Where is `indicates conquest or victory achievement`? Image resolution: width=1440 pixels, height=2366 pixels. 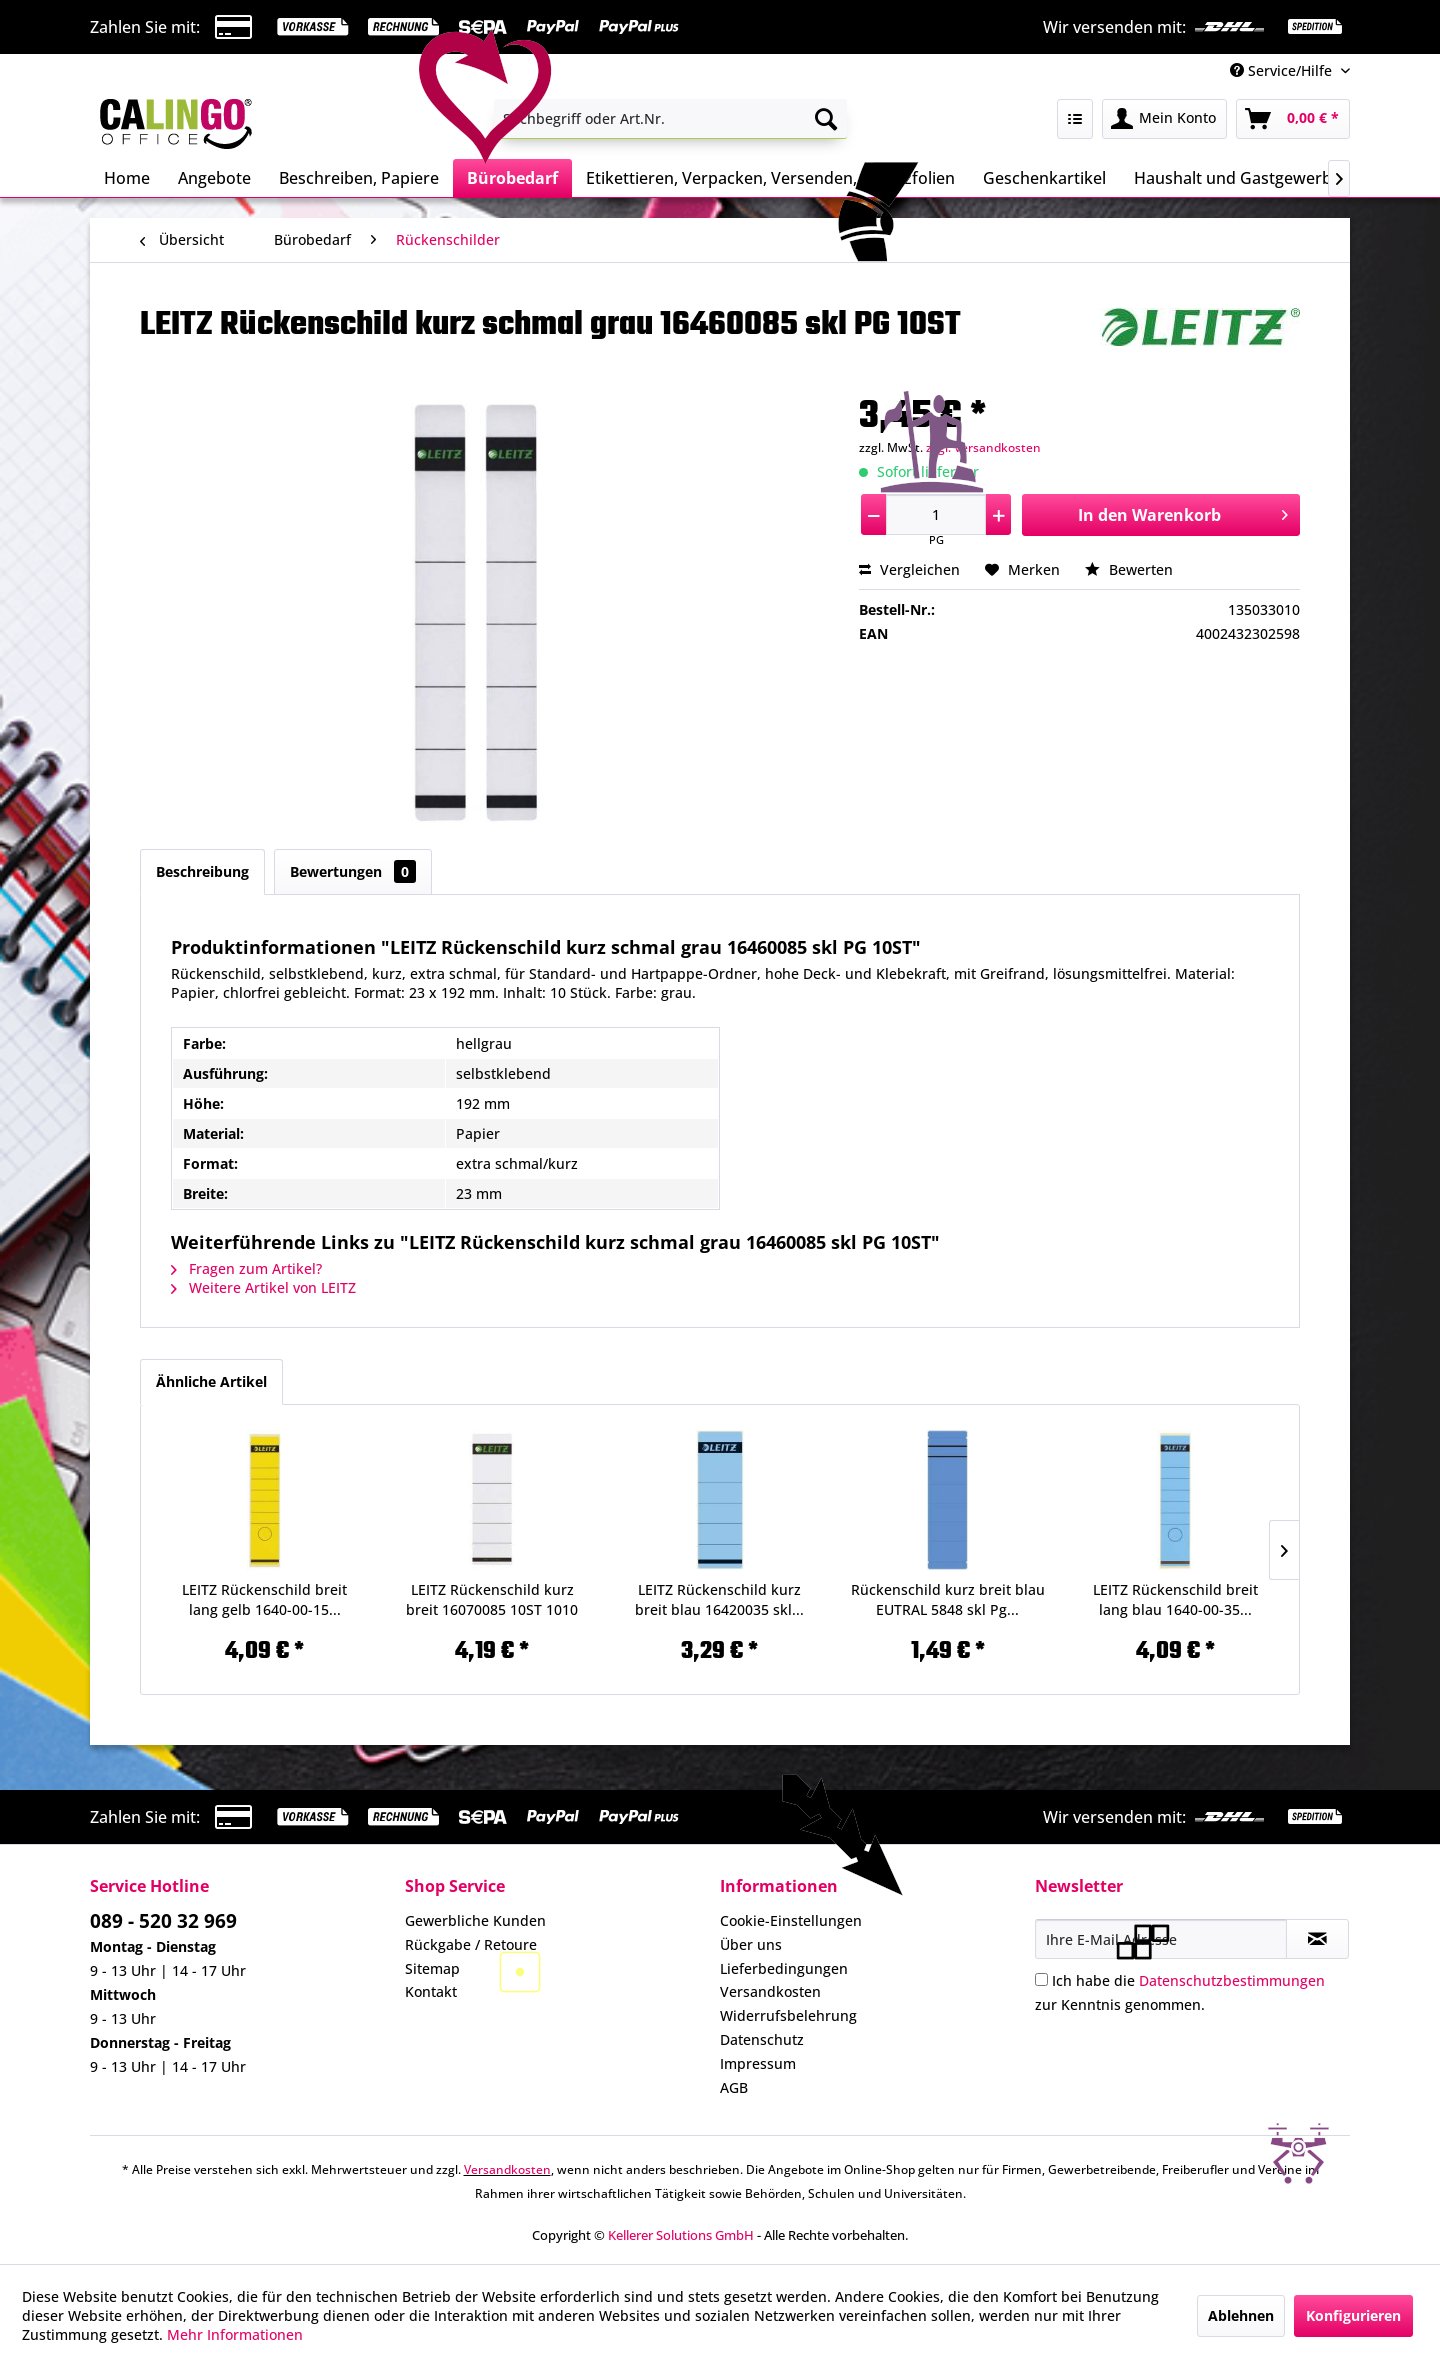
indicates conquest or victory achievement is located at coordinates (932, 442).